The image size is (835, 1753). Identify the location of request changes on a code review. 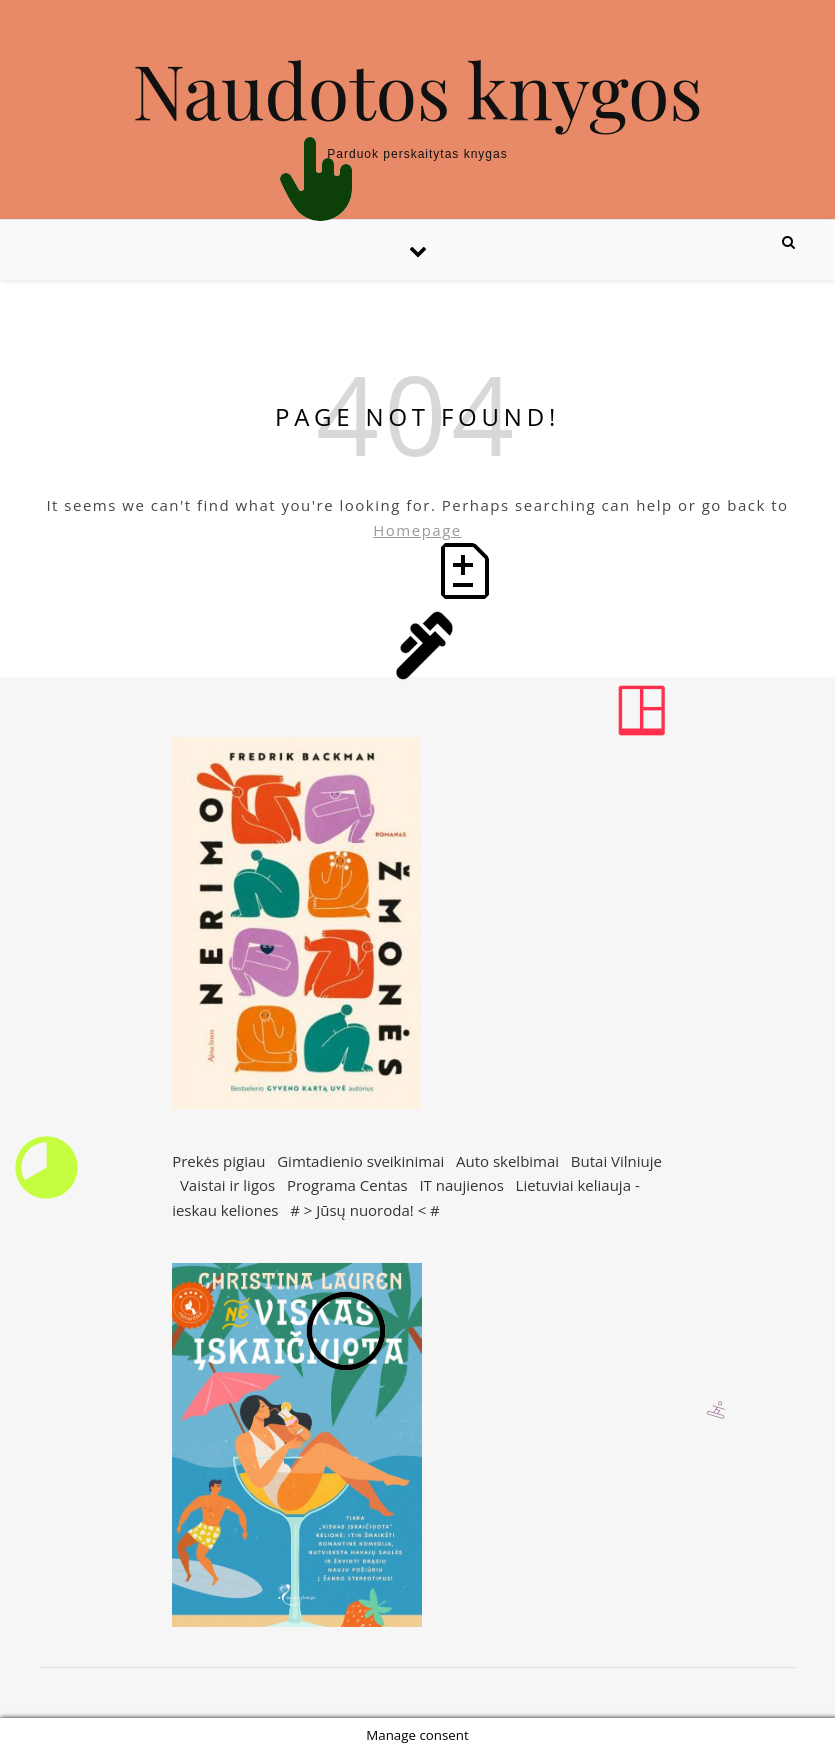
(465, 571).